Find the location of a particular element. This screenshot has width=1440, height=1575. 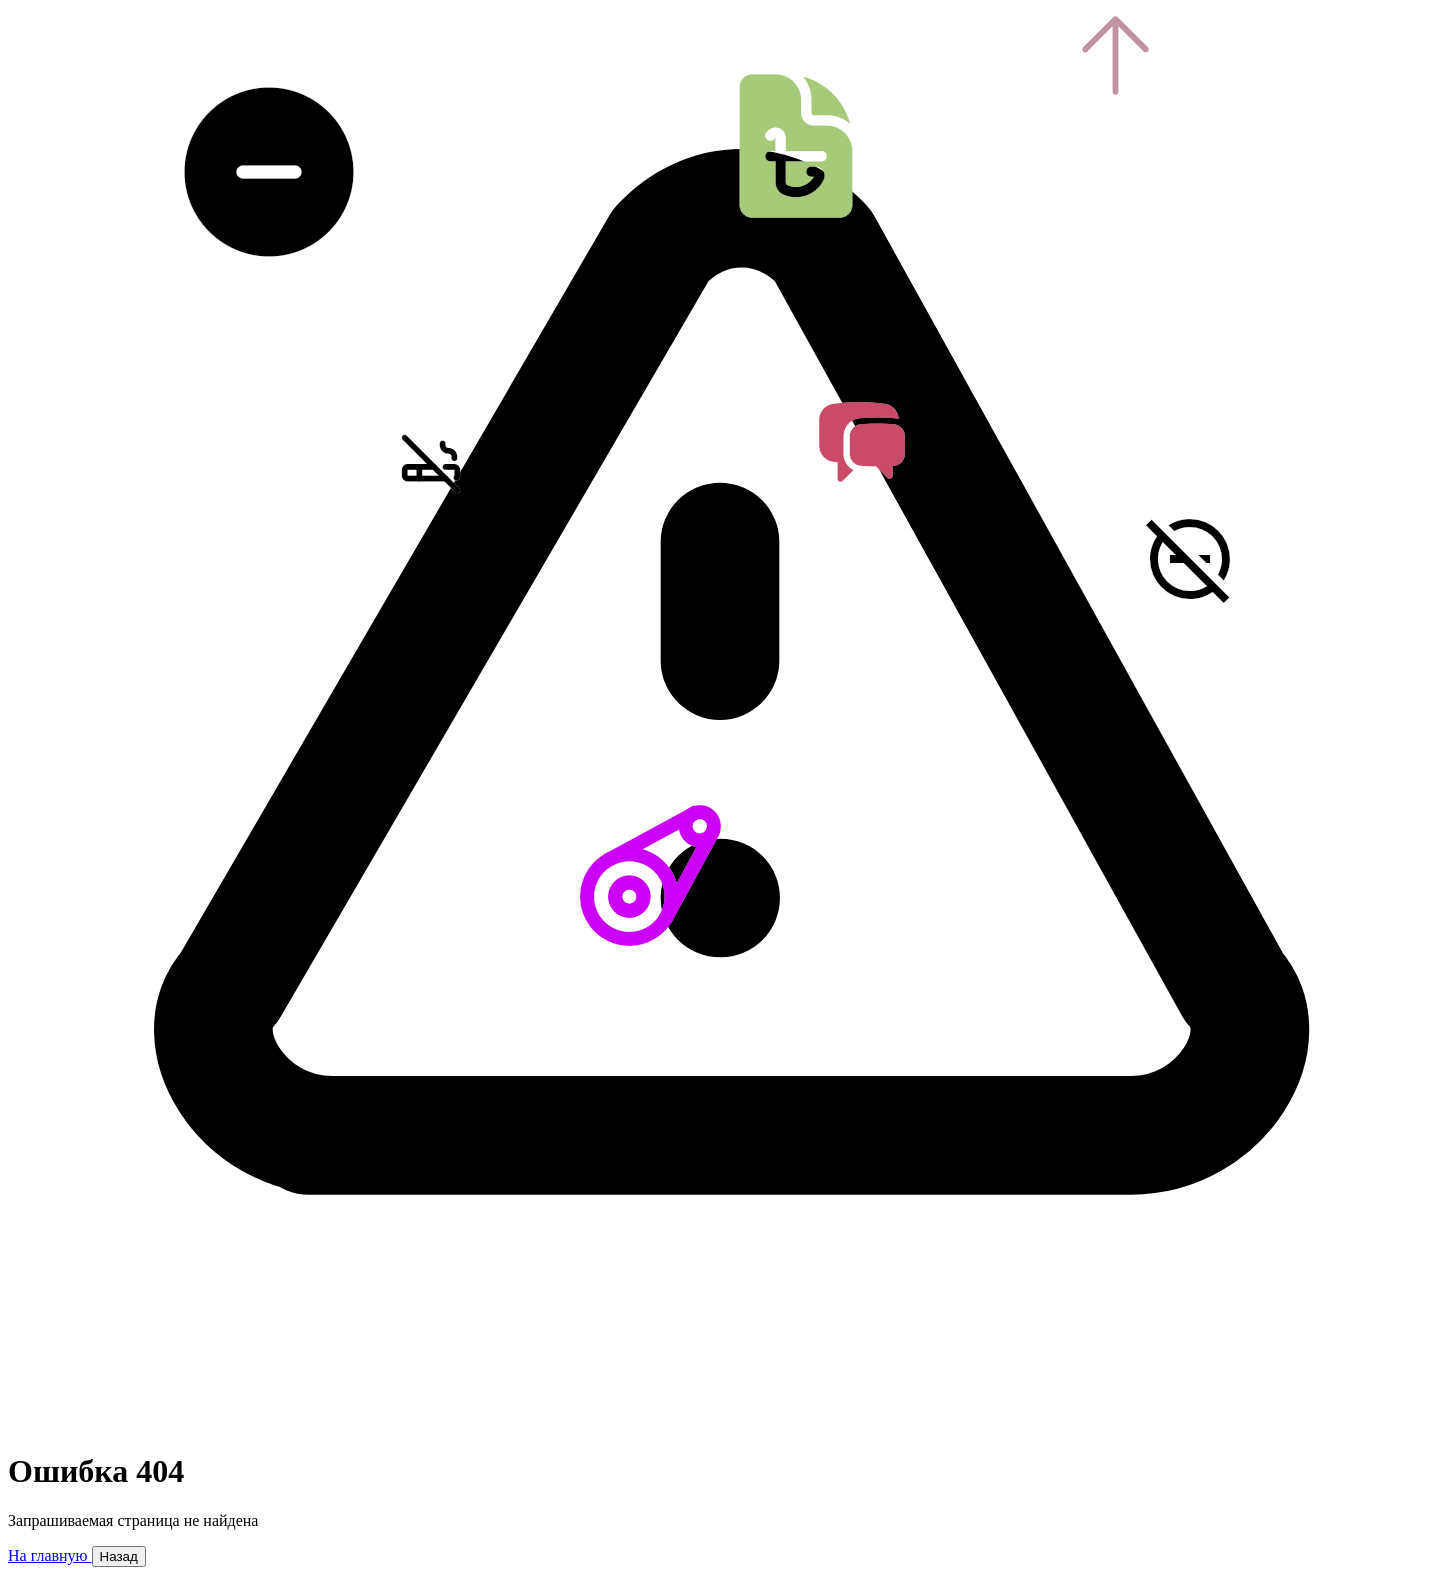

do not disturb mode is disabled is located at coordinates (1190, 559).